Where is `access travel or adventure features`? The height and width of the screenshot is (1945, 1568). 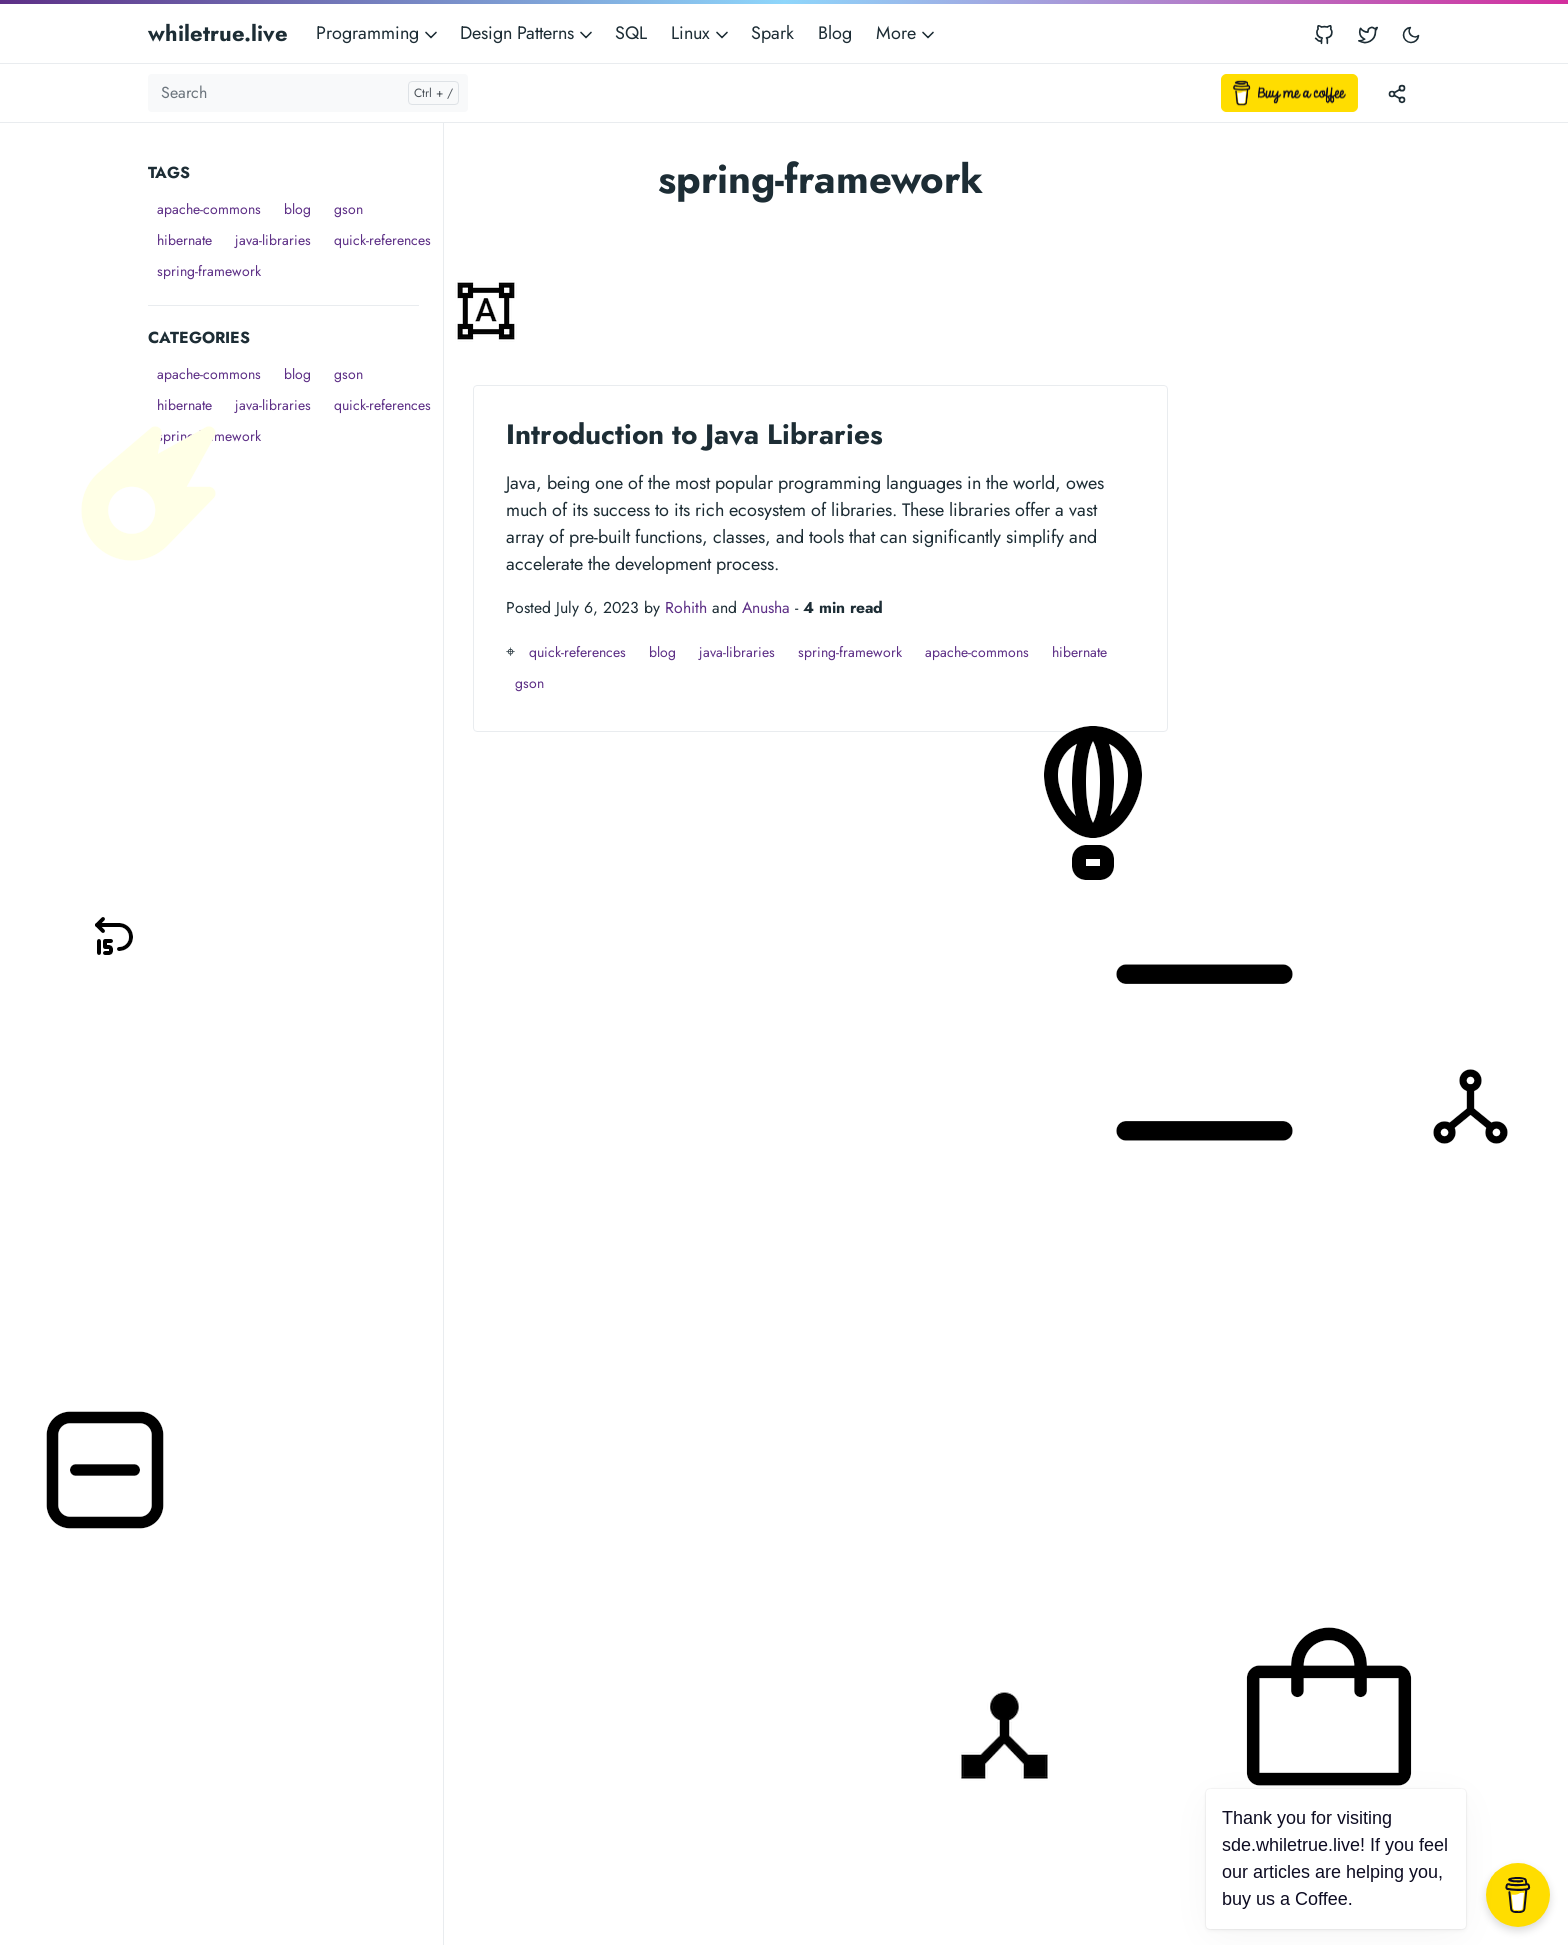
access travel or adventure features is located at coordinates (1093, 803).